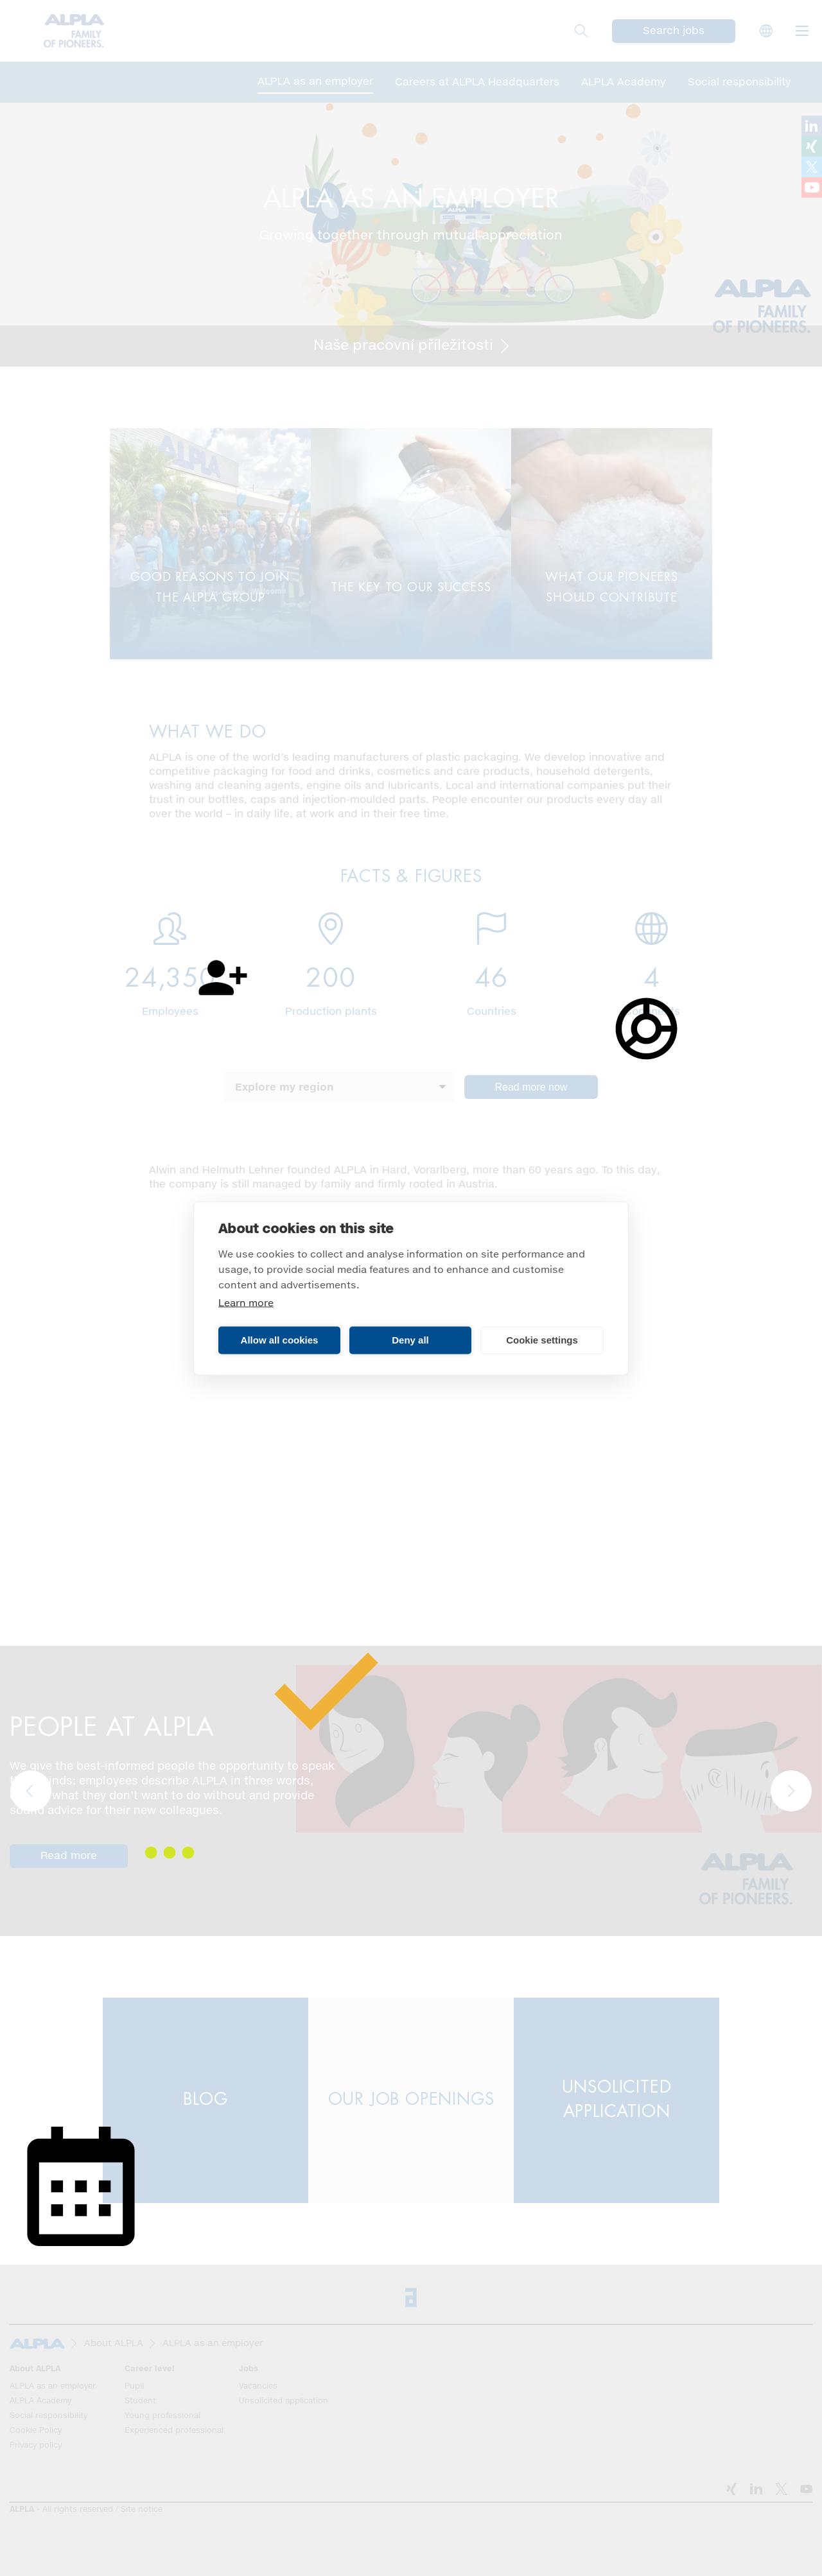 The image size is (822, 2576). I want to click on add a new contact or friend, so click(223, 978).